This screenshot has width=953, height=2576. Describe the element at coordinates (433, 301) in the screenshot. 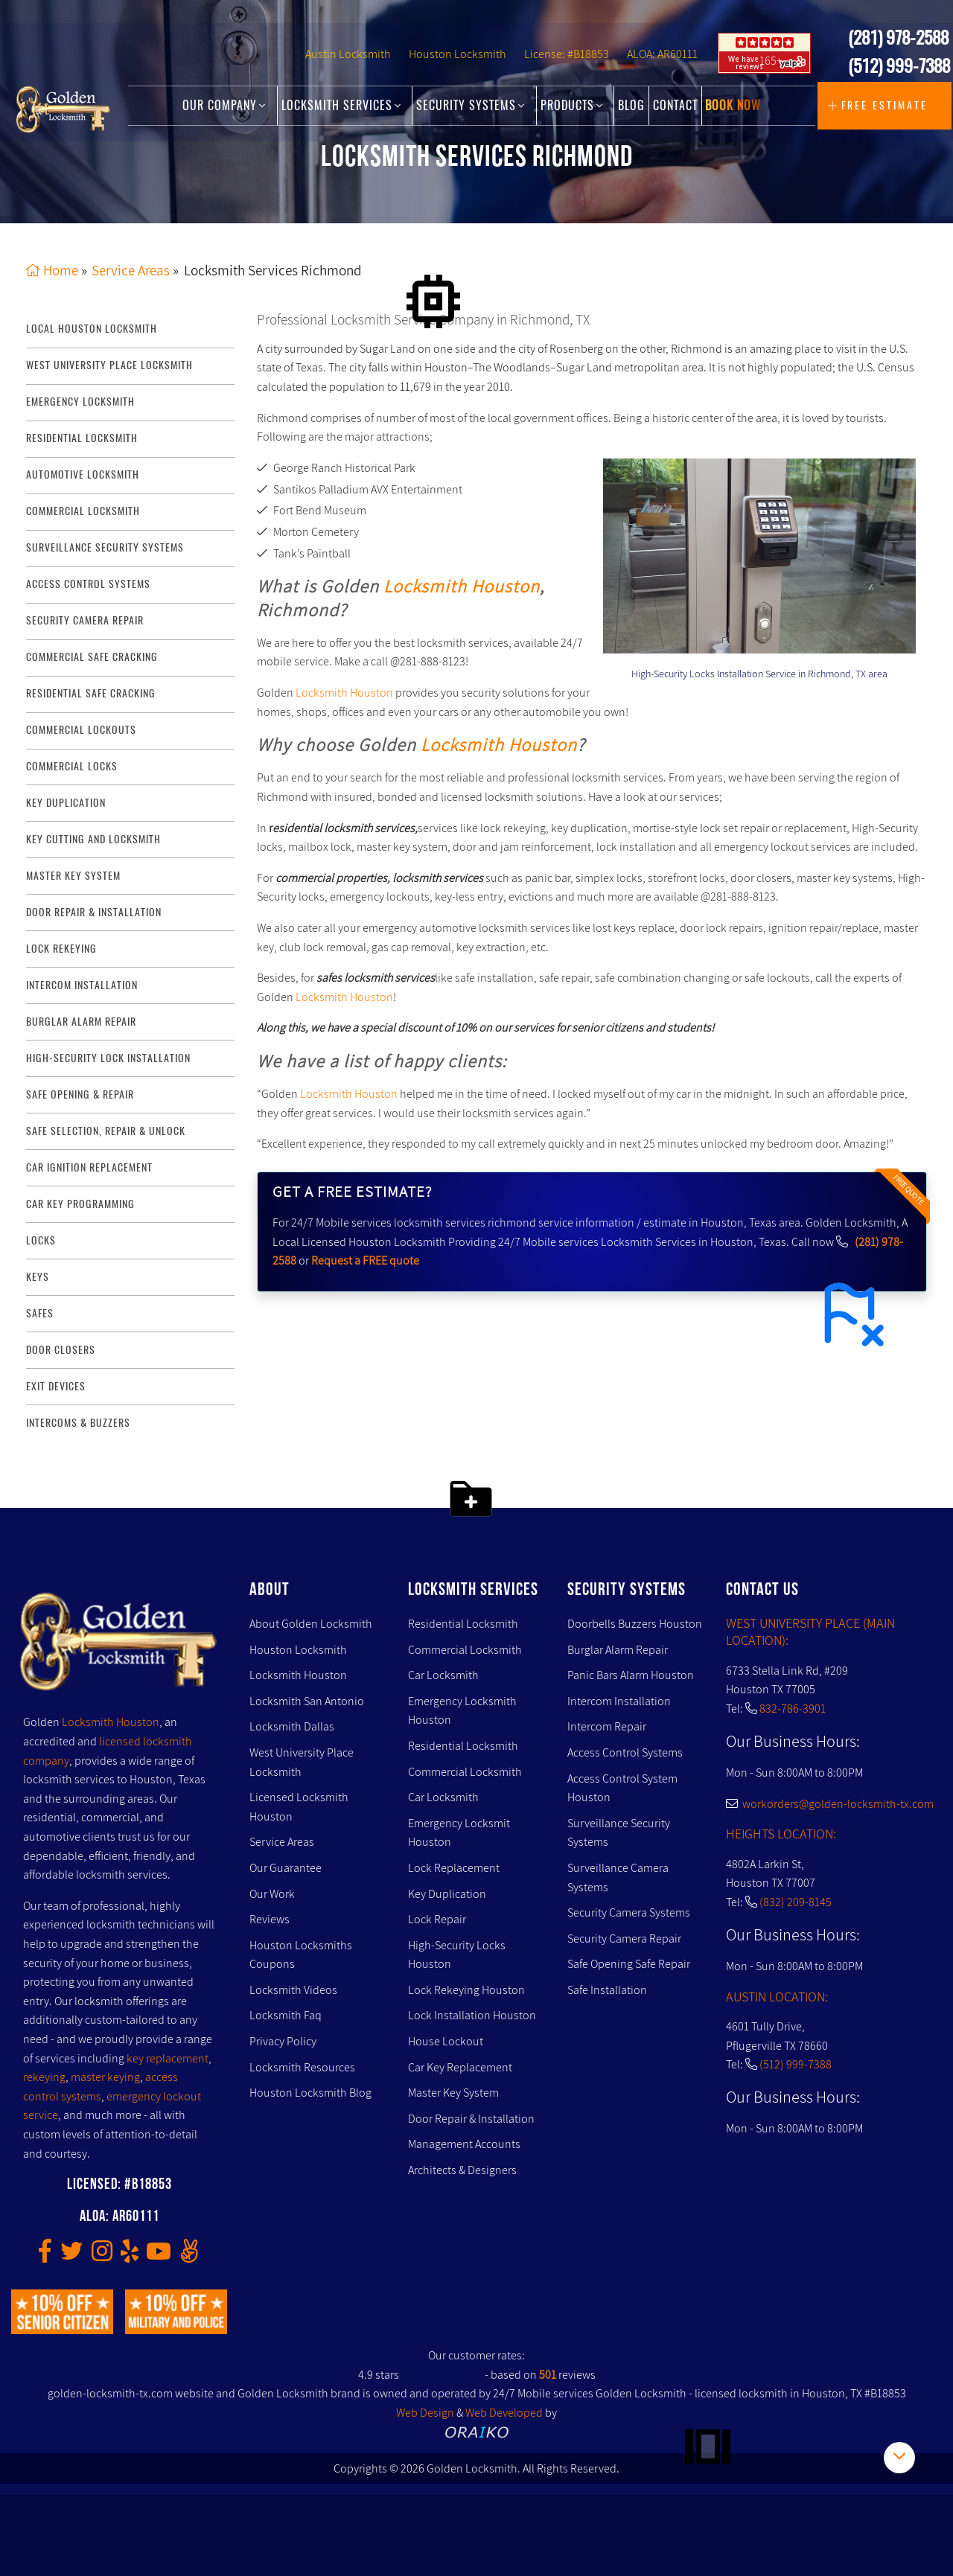

I see `view device memory or storage info` at that location.